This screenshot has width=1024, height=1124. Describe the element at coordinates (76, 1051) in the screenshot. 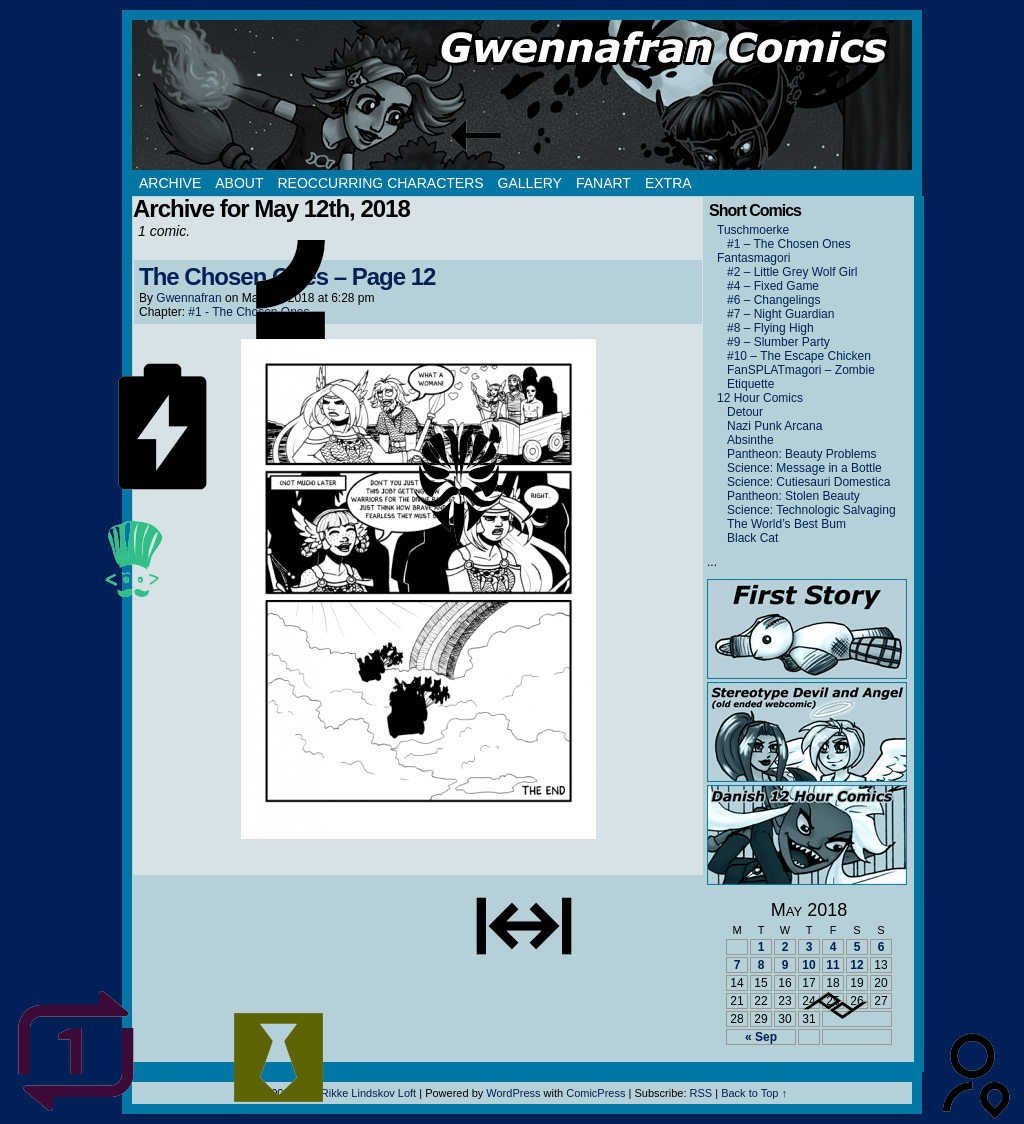

I see `repeat the current track` at that location.